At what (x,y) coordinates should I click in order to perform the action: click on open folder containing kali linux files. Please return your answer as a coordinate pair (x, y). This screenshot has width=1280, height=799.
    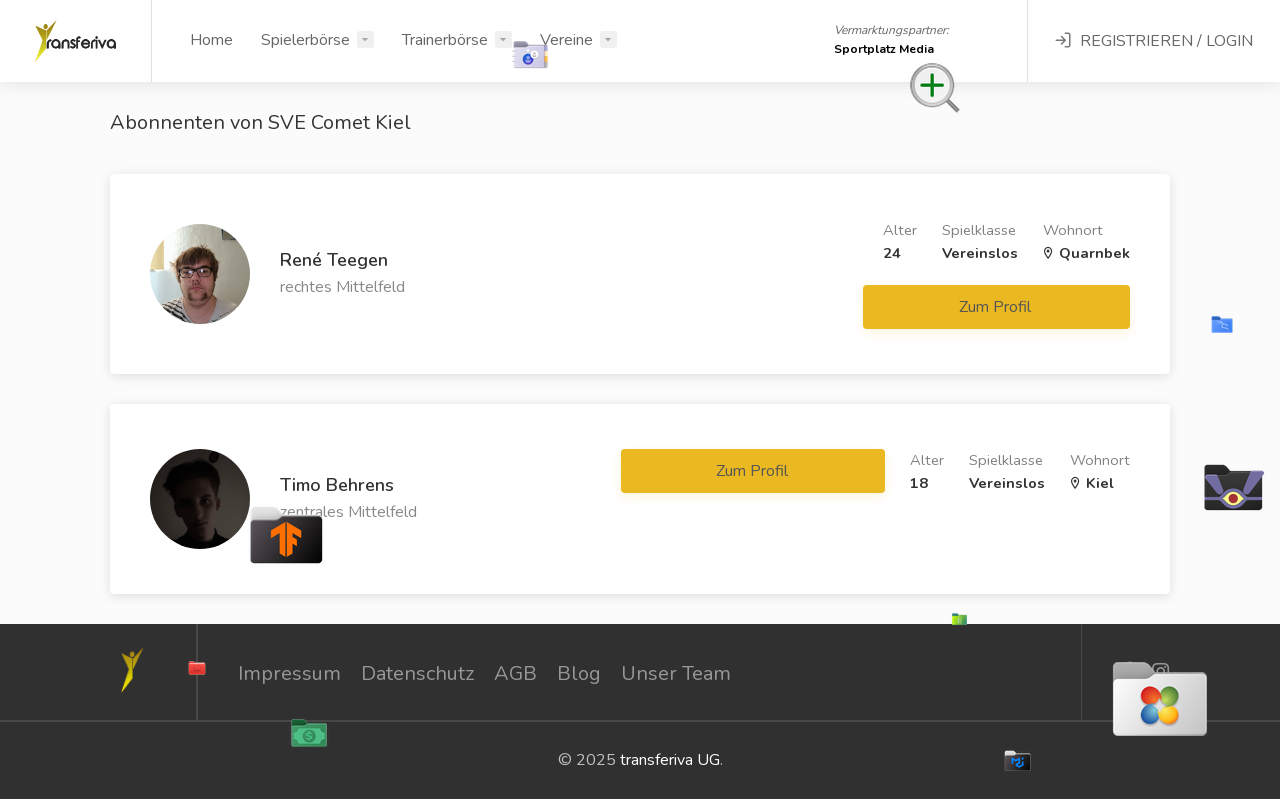
    Looking at the image, I should click on (1222, 325).